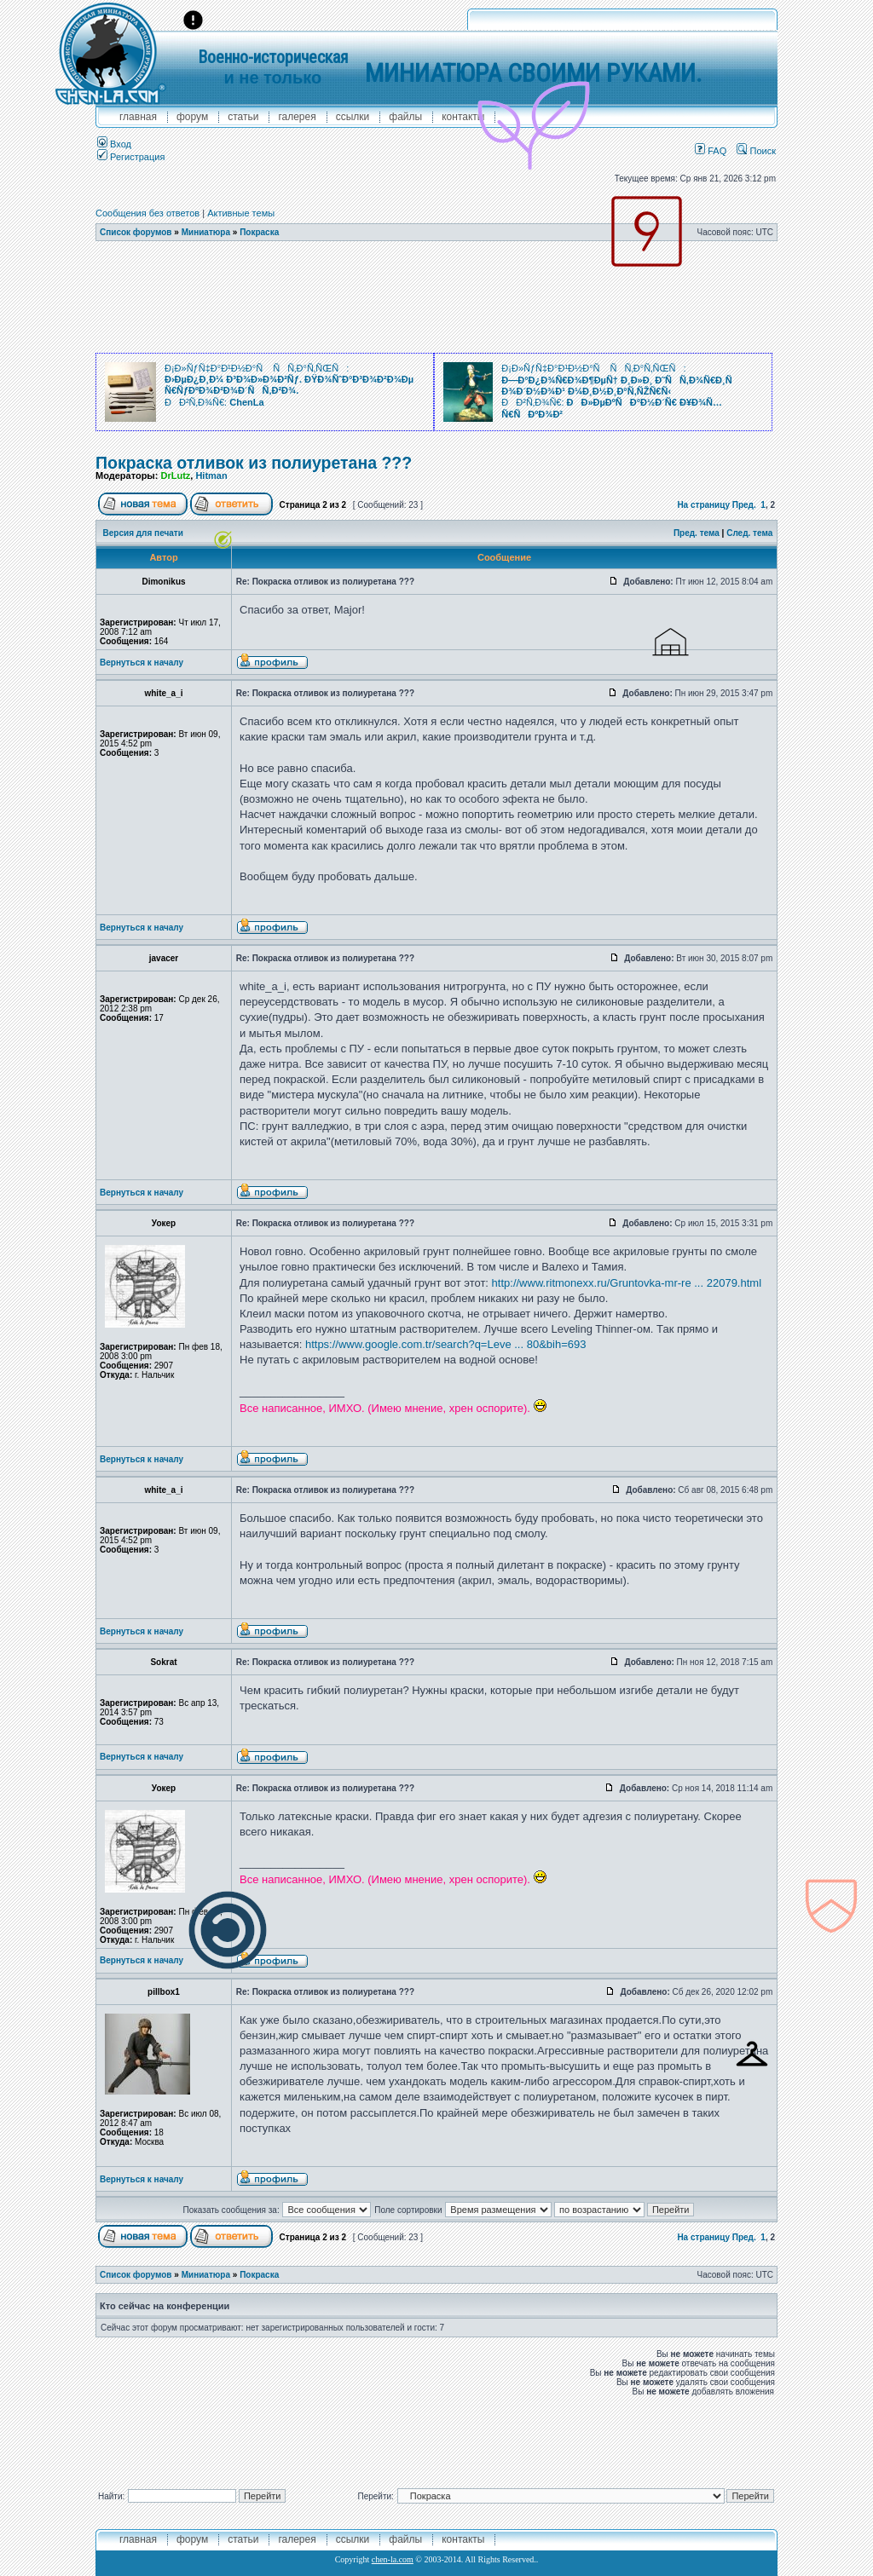  Describe the element at coordinates (670, 643) in the screenshot. I see `access garage or parking controls` at that location.